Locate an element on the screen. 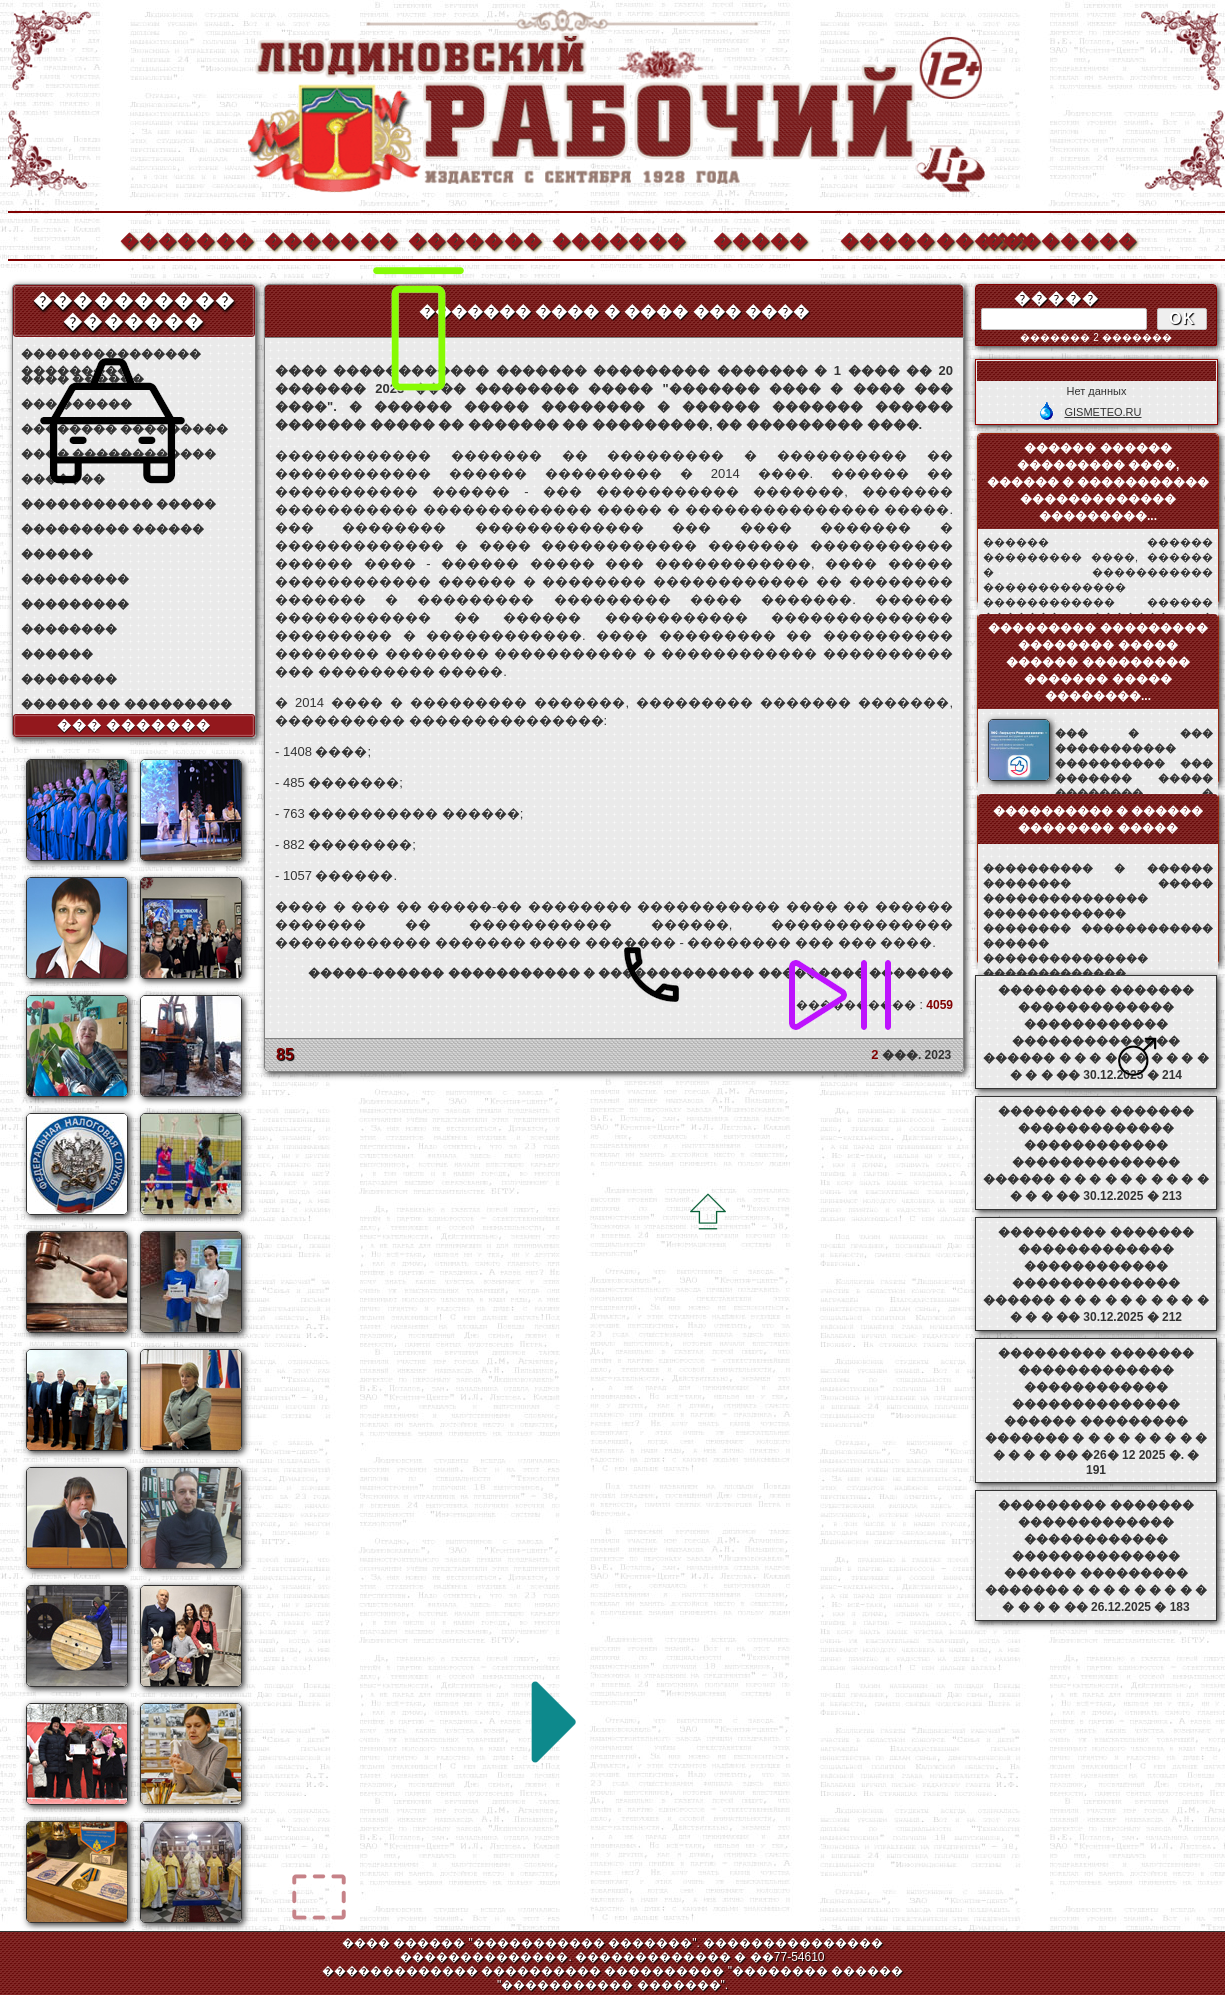 Image resolution: width=1225 pixels, height=1995 pixels. request a taxi or cab ride is located at coordinates (112, 430).